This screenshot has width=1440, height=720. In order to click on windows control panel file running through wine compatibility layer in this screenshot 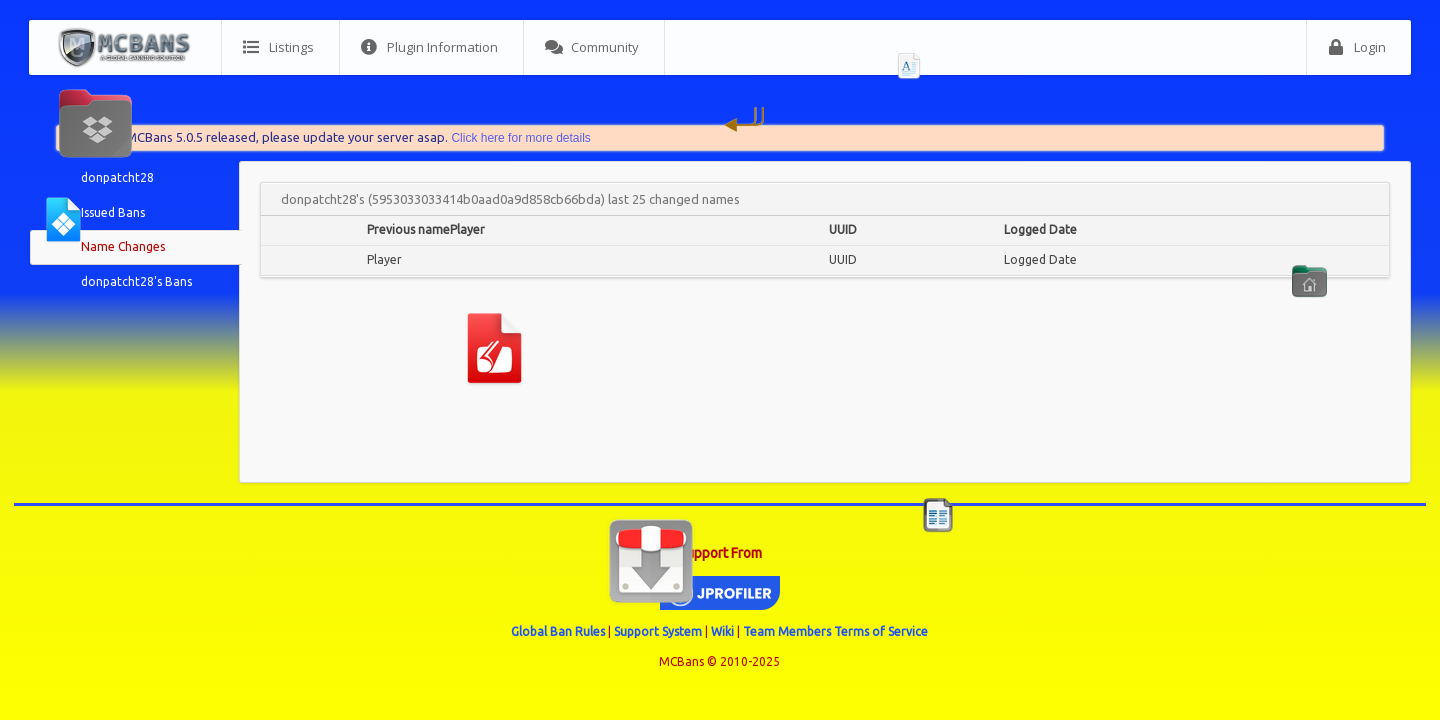, I will do `click(63, 220)`.